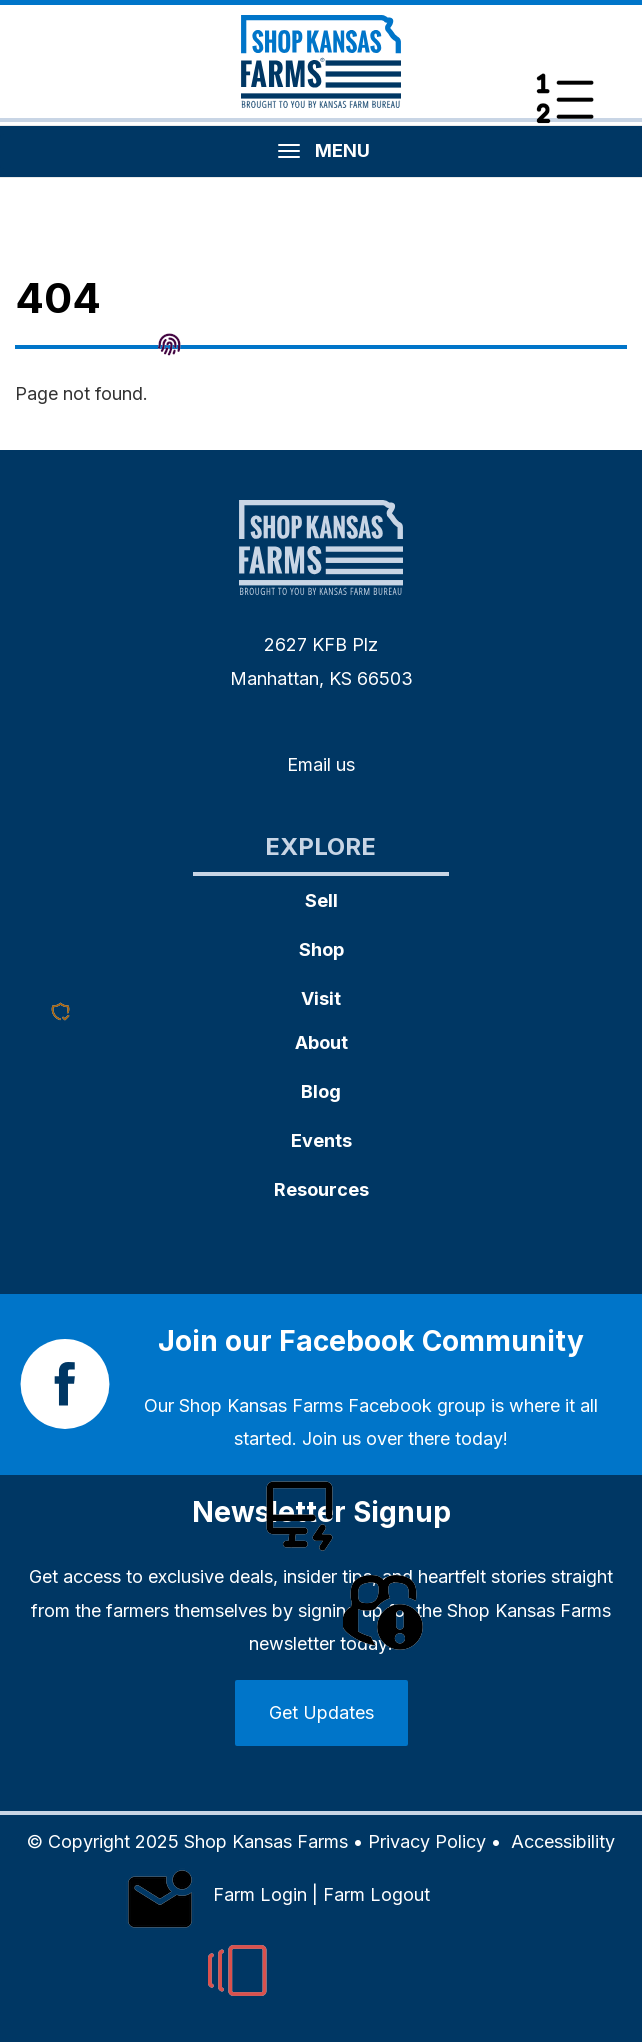  What do you see at coordinates (299, 1514) in the screenshot?
I see `power settings for desktop computer` at bounding box center [299, 1514].